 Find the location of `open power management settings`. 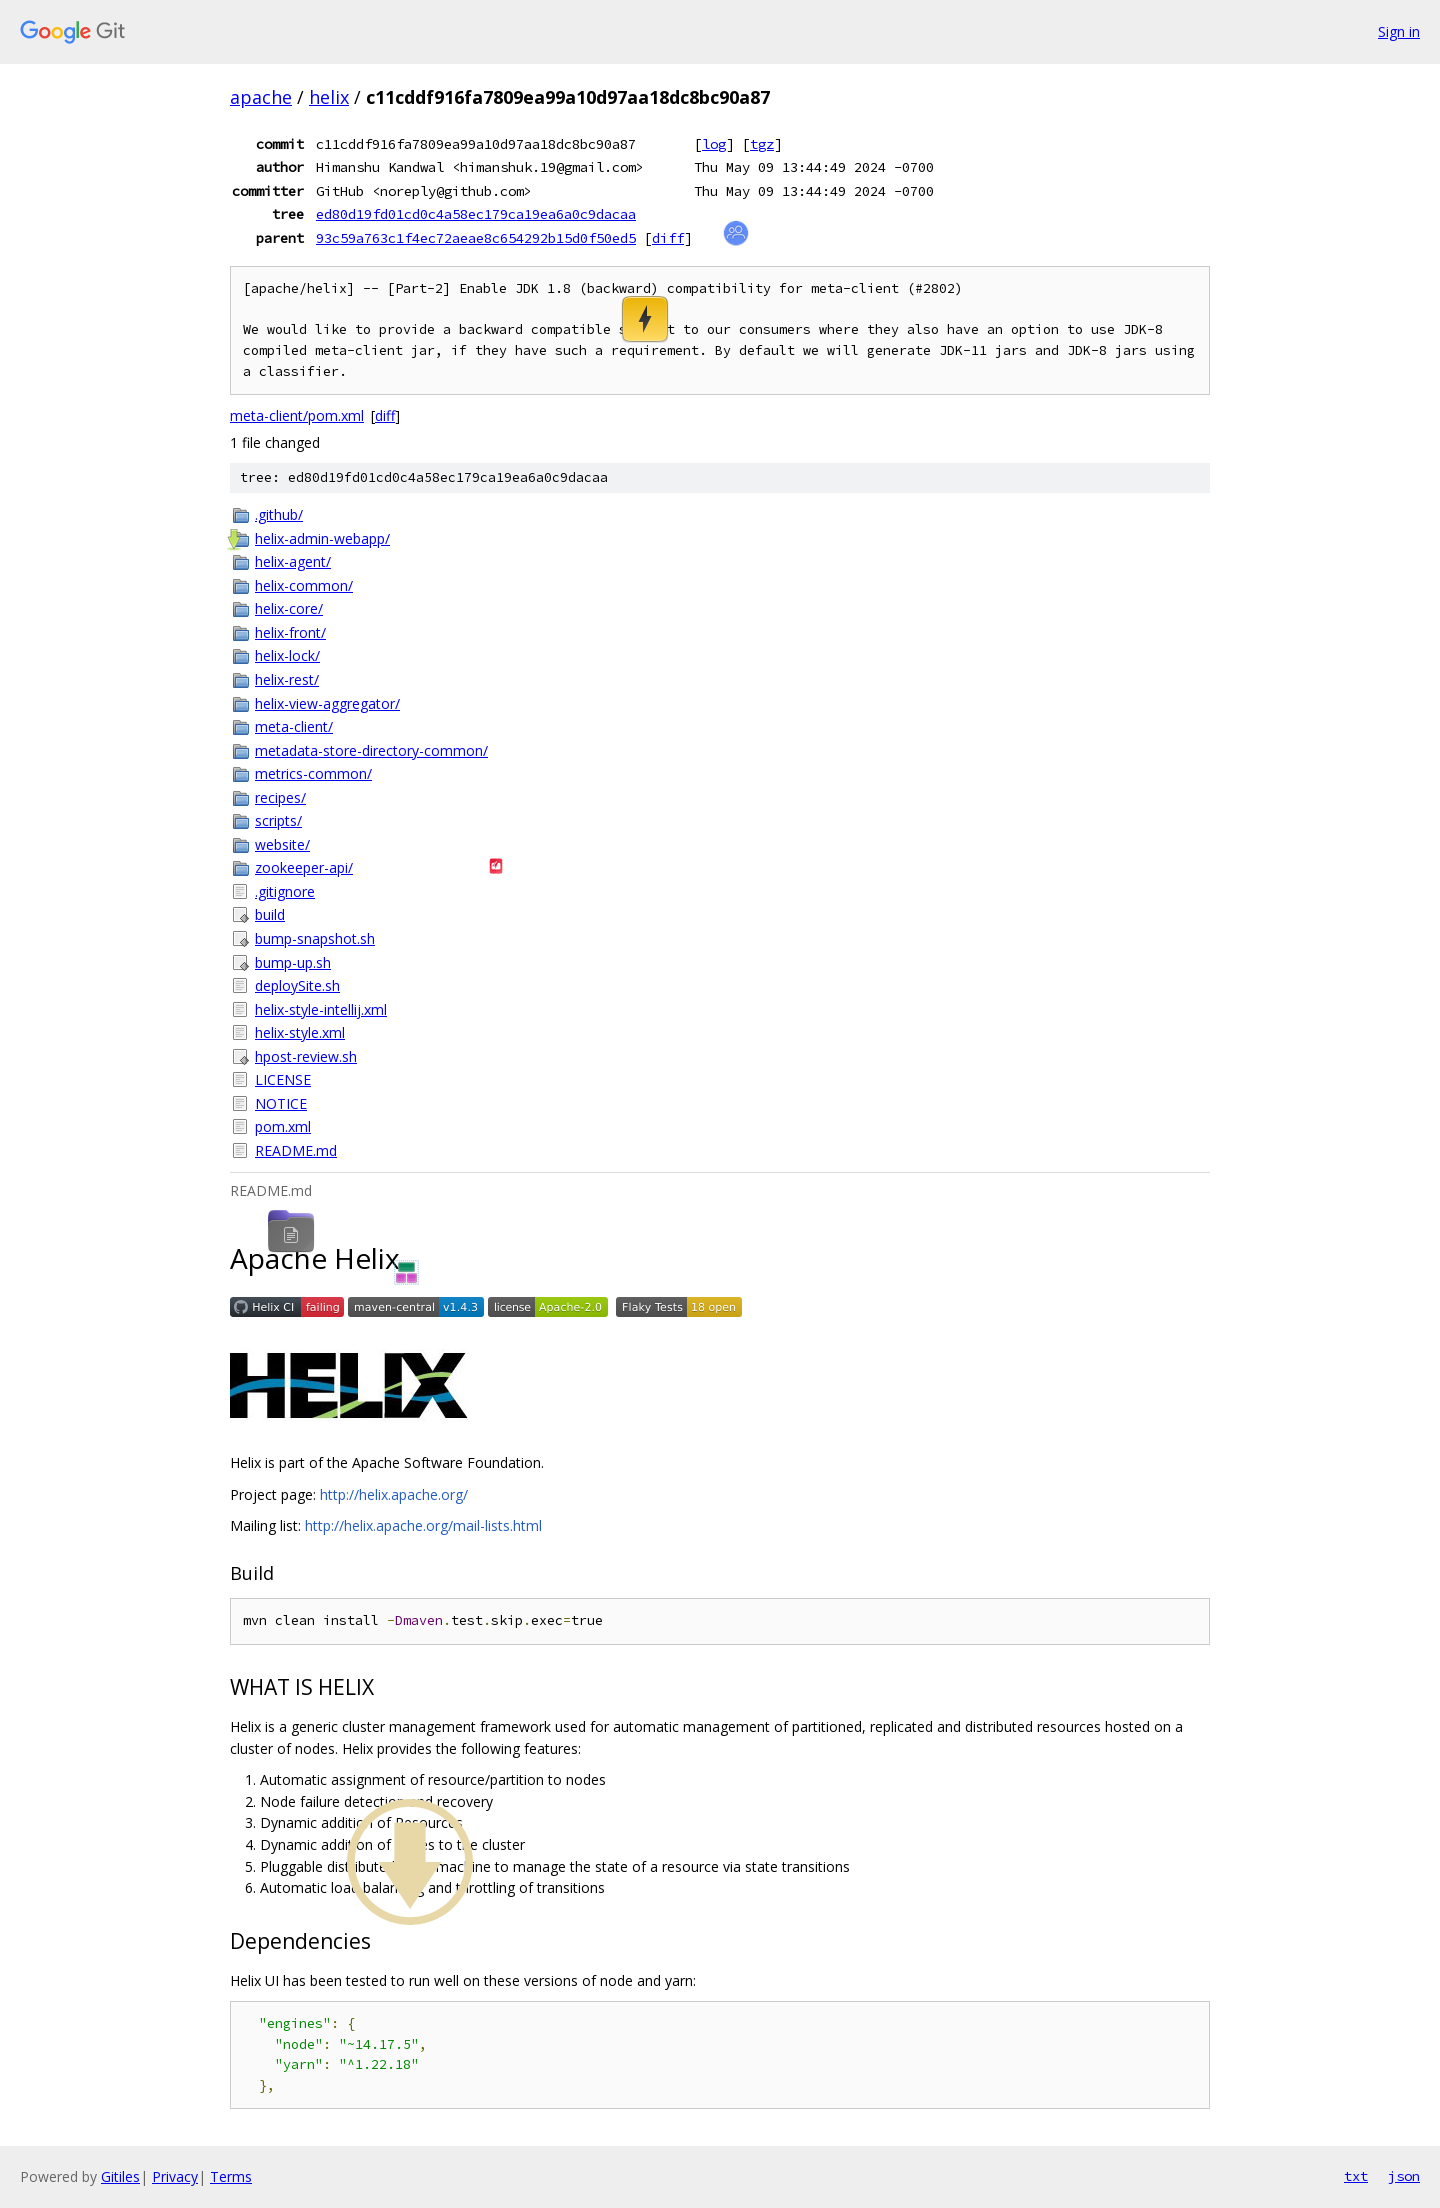

open power management settings is located at coordinates (645, 319).